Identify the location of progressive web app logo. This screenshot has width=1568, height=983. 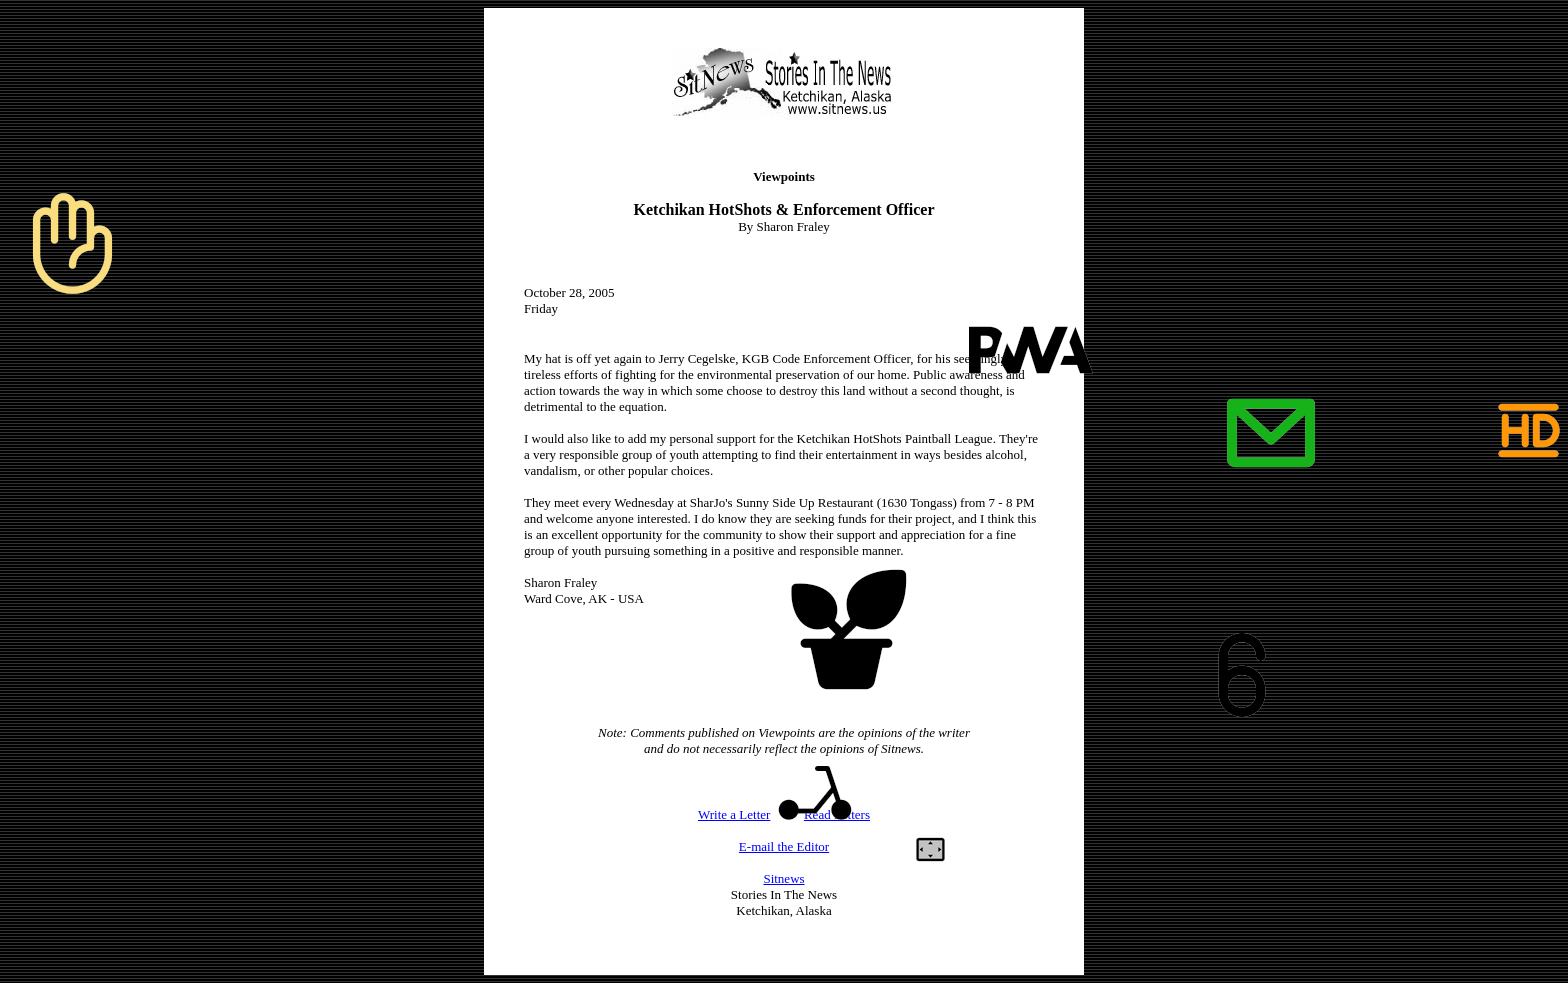
(1031, 350).